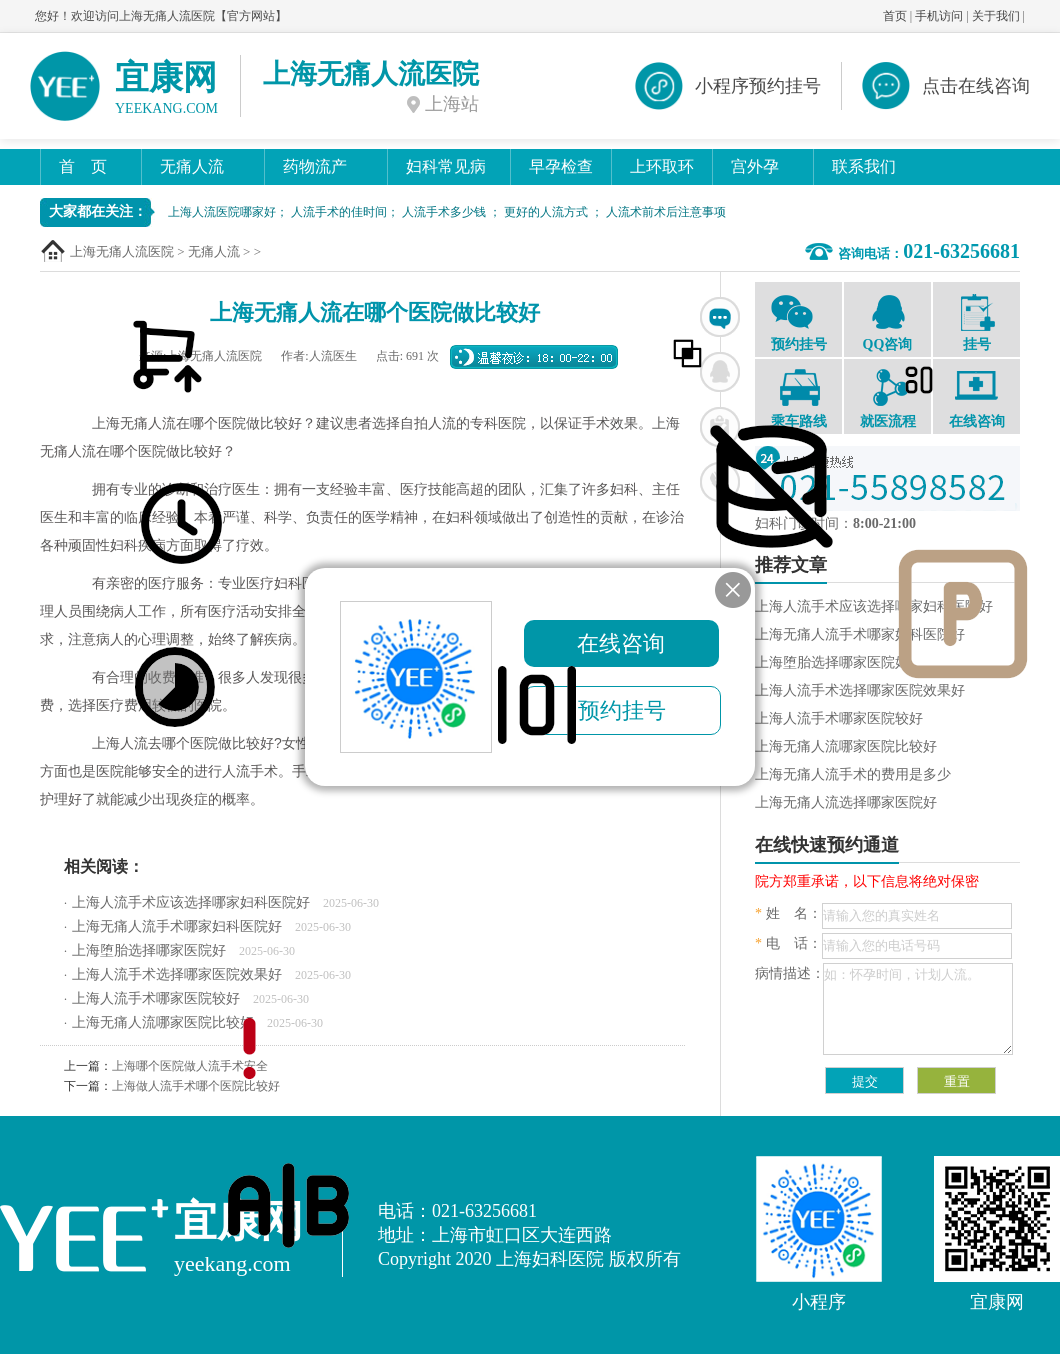 This screenshot has height=1354, width=1060. What do you see at coordinates (771, 486) in the screenshot?
I see `database connection unavailable or offline` at bounding box center [771, 486].